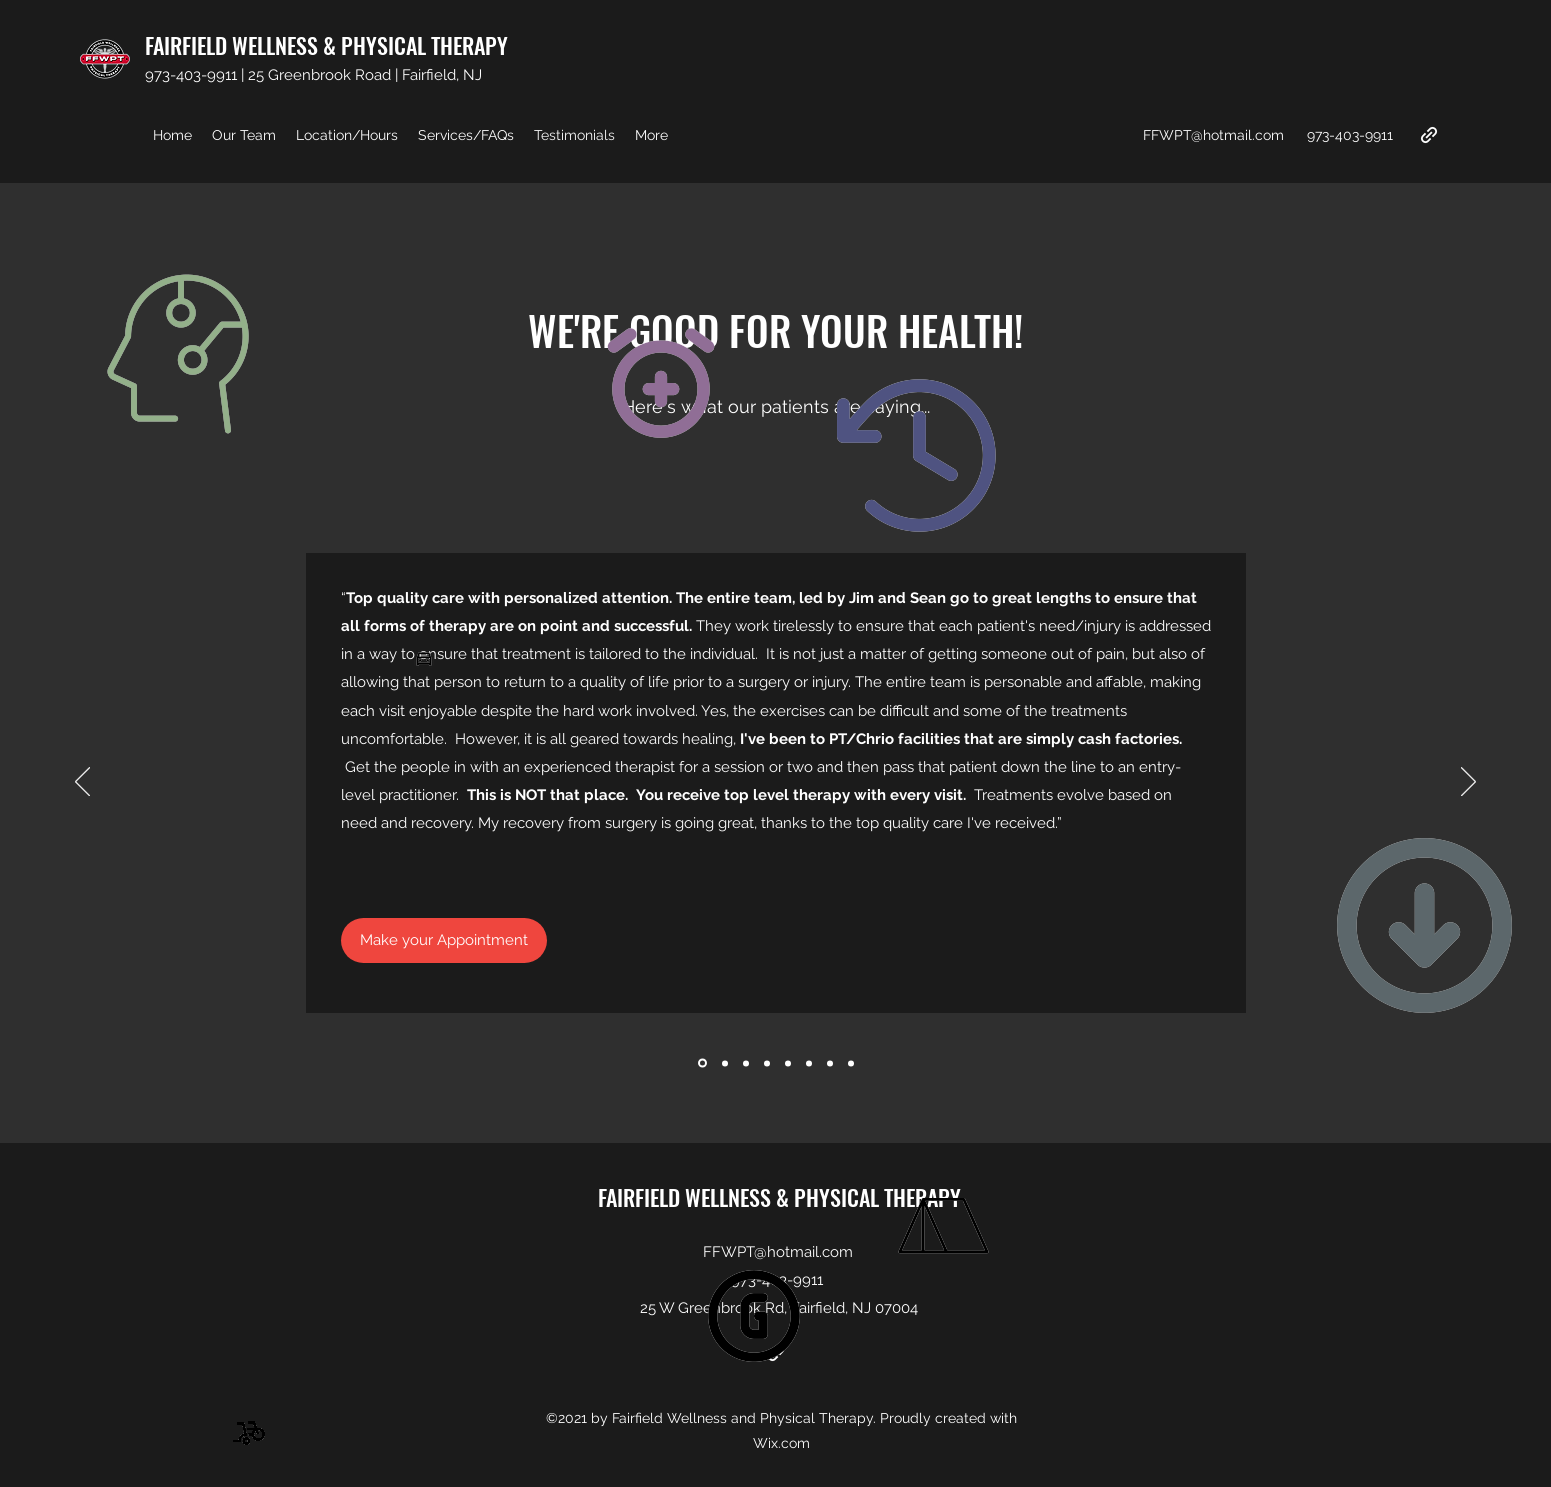 The width and height of the screenshot is (1551, 1487). Describe the element at coordinates (1424, 925) in the screenshot. I see `download a file or content` at that location.